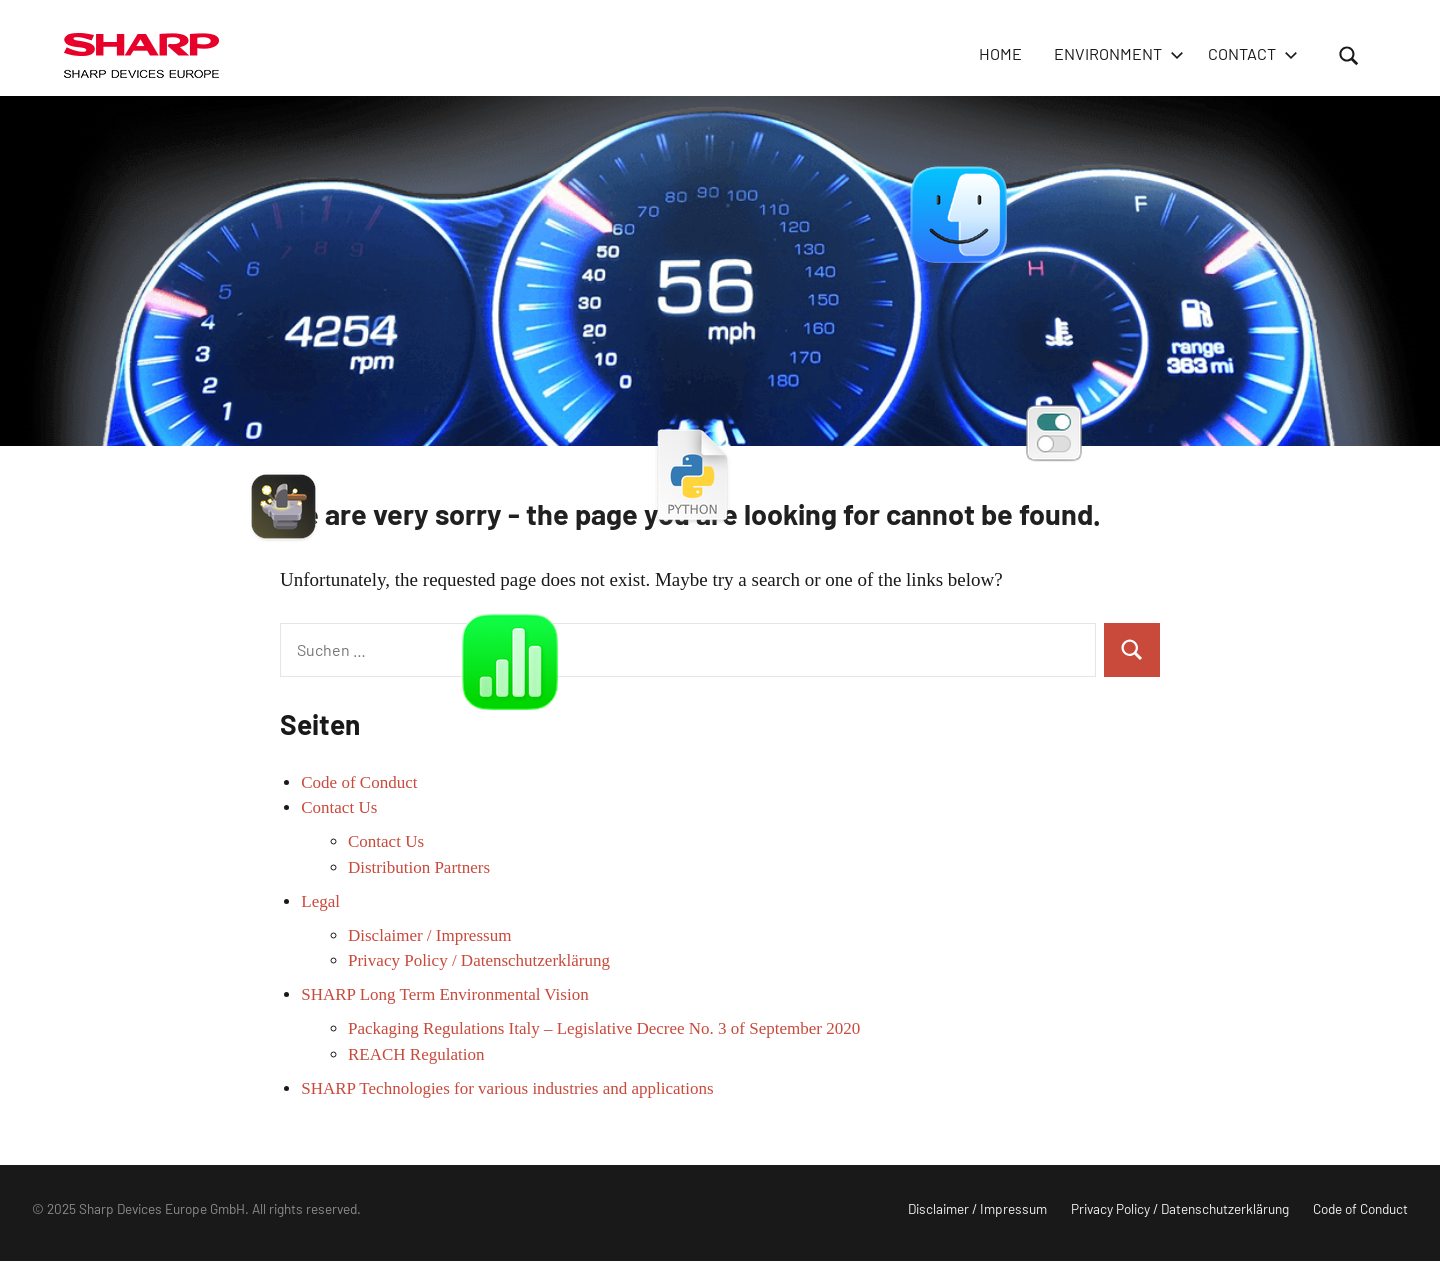  What do you see at coordinates (692, 476) in the screenshot?
I see `a python source code file` at bounding box center [692, 476].